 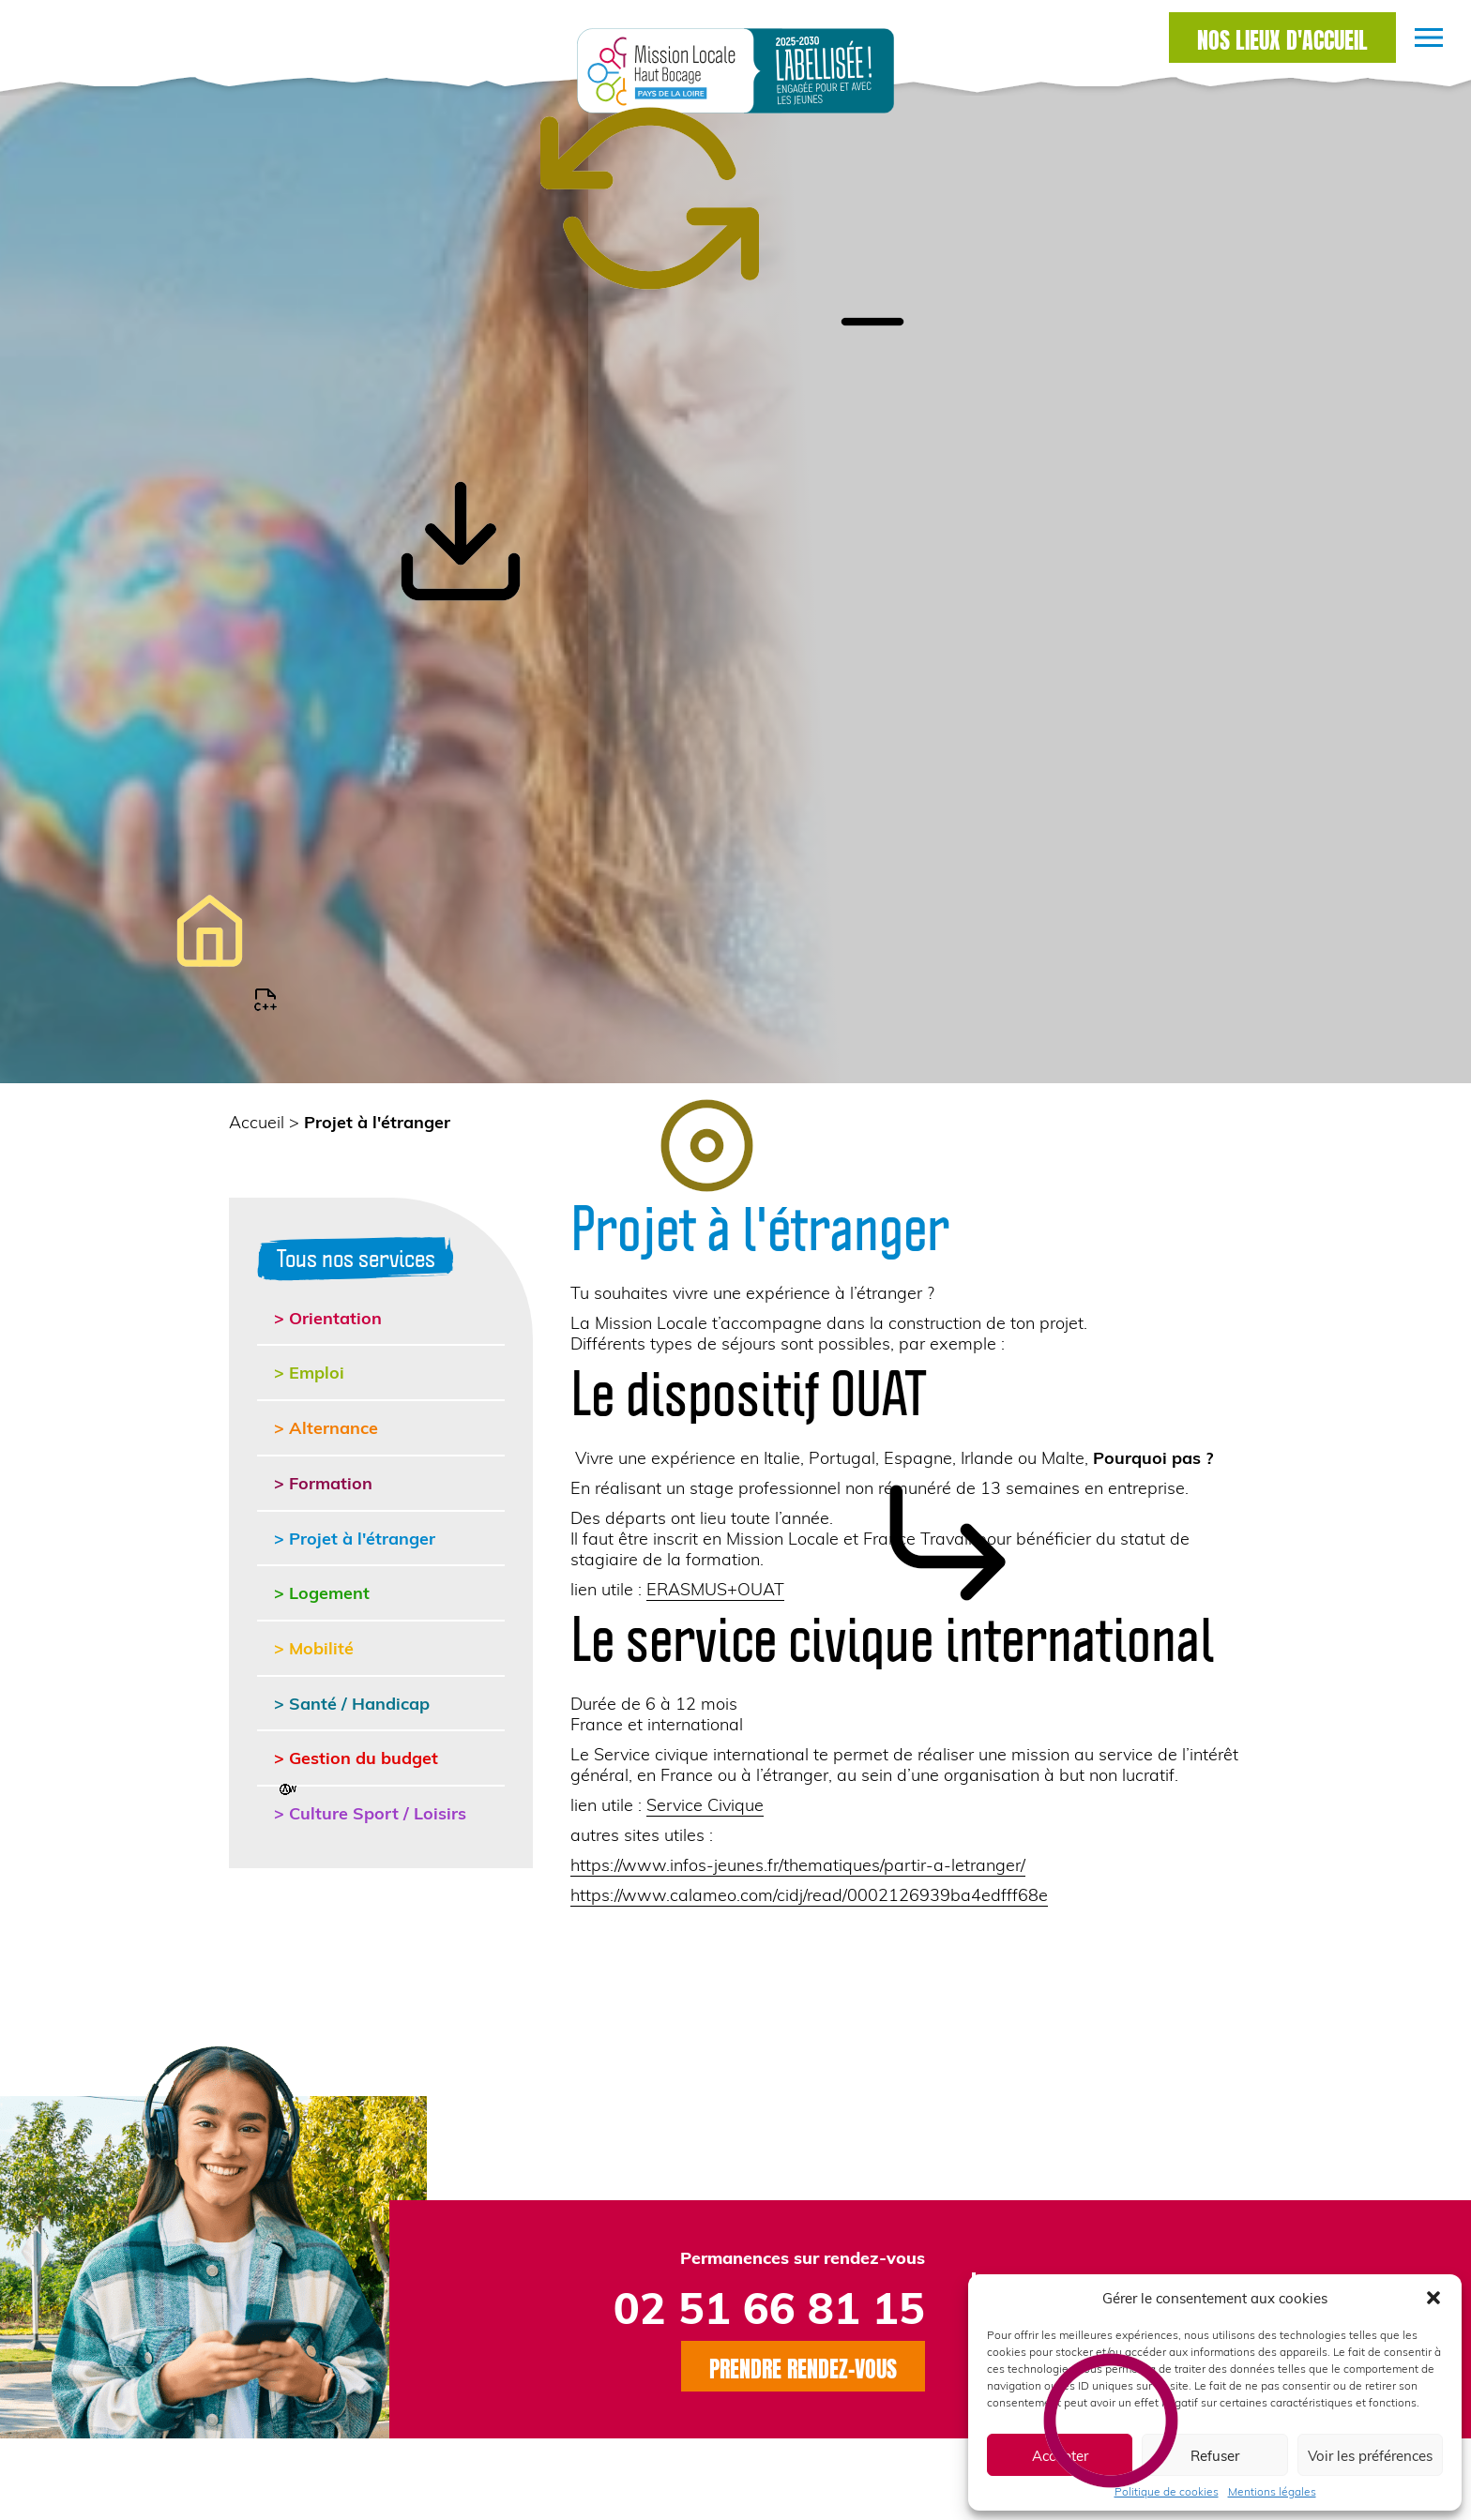 What do you see at coordinates (649, 198) in the screenshot?
I see `refresh or reload content` at bounding box center [649, 198].